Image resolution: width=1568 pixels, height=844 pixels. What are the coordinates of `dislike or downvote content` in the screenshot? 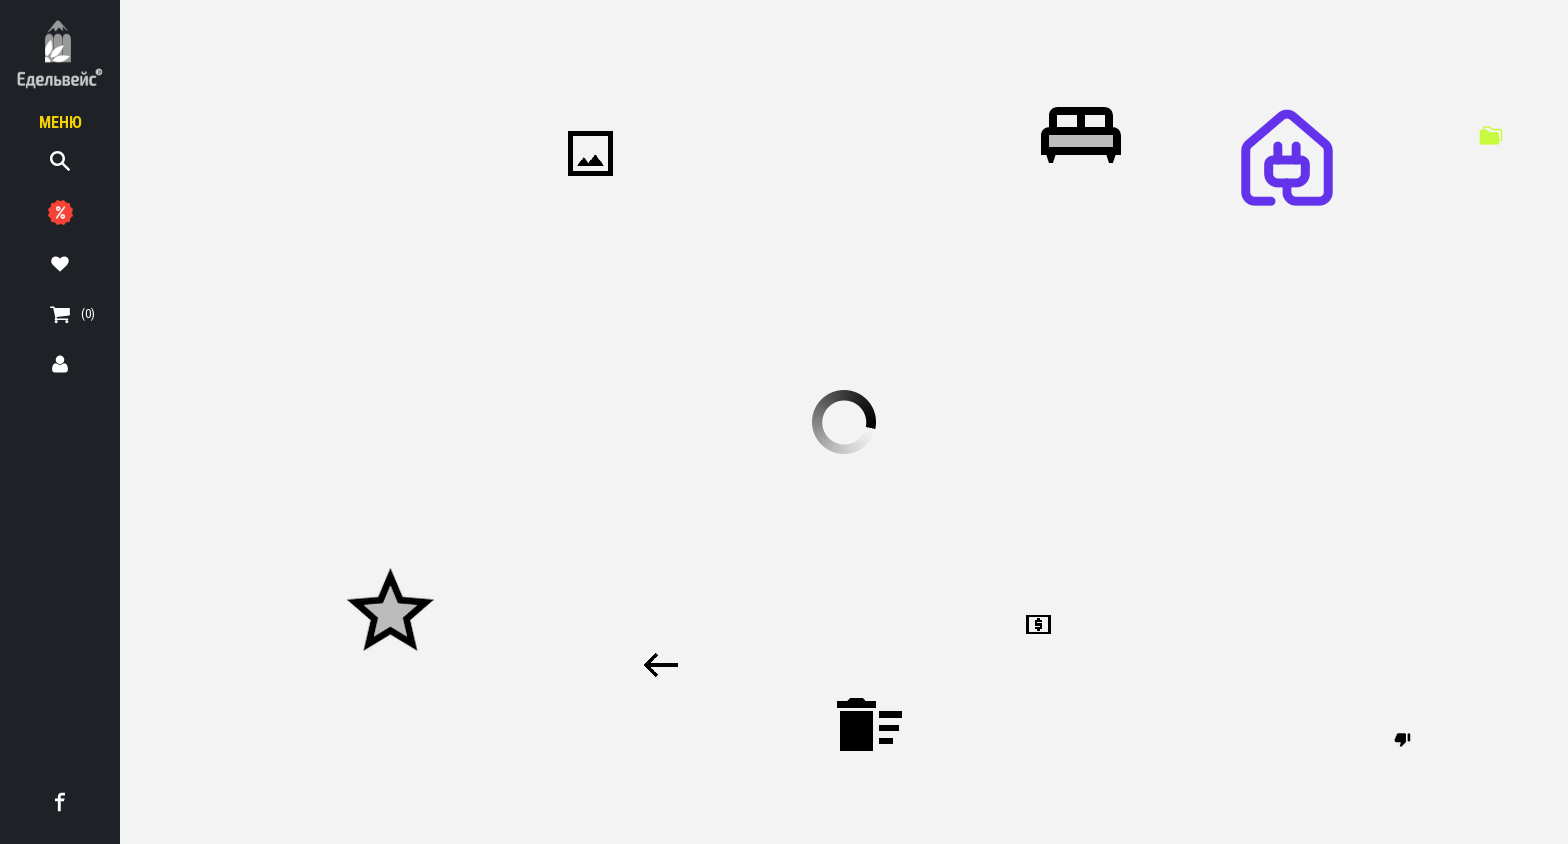 It's located at (1402, 739).